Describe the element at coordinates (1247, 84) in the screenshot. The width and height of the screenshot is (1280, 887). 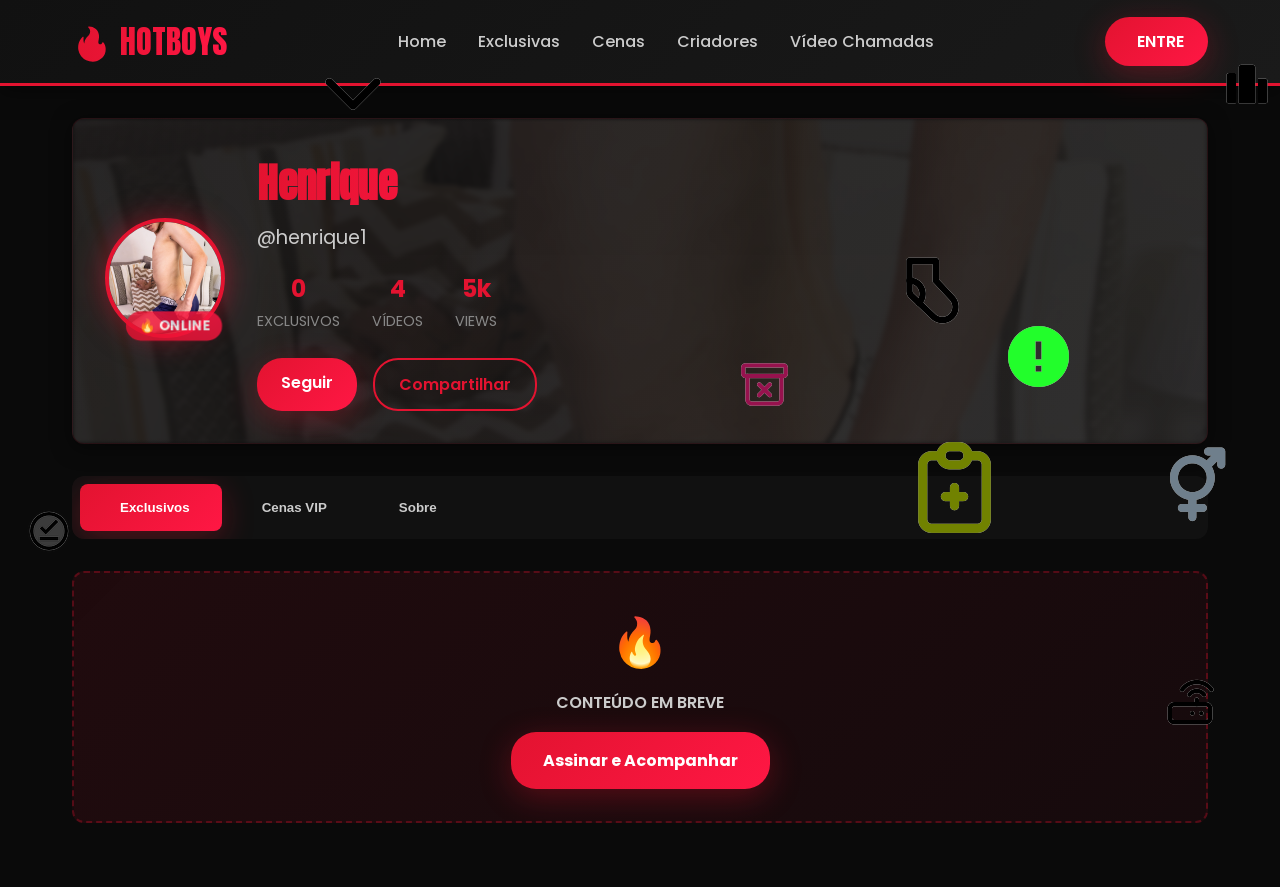
I see `view leaderboard or rankings` at that location.